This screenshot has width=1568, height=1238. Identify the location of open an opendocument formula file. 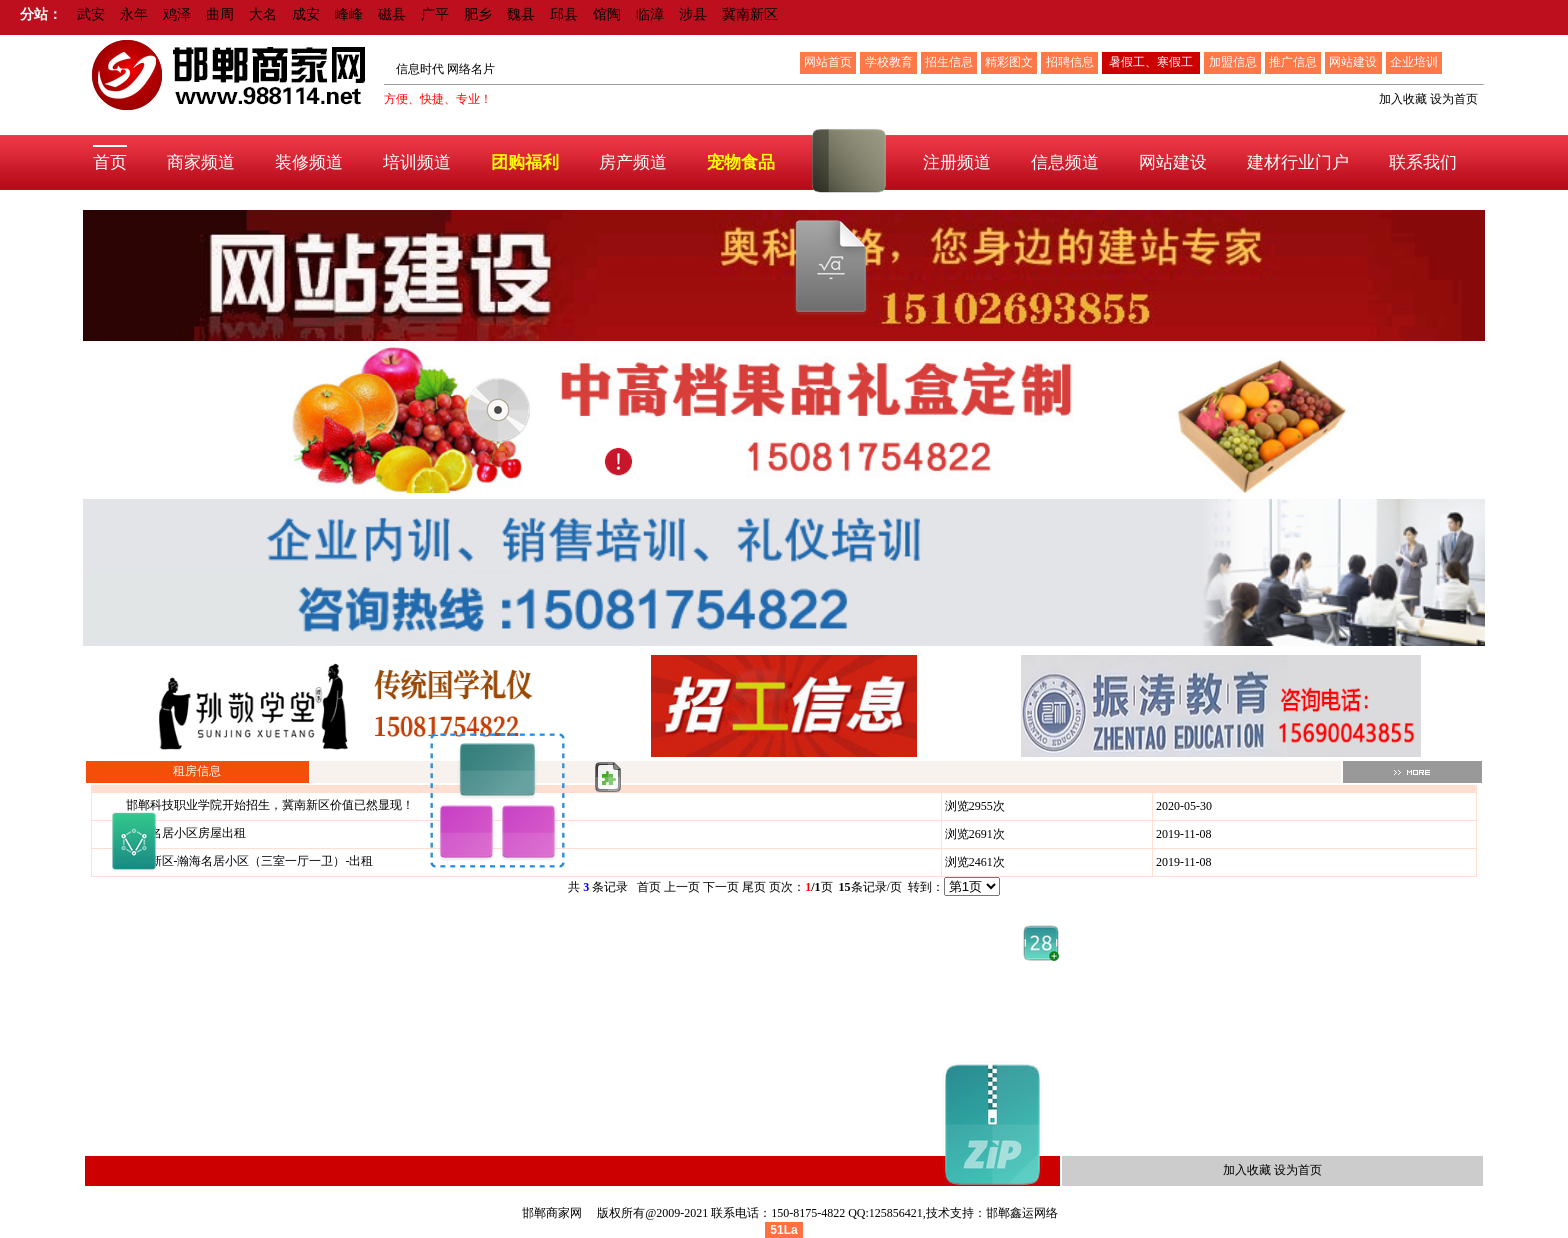
(831, 268).